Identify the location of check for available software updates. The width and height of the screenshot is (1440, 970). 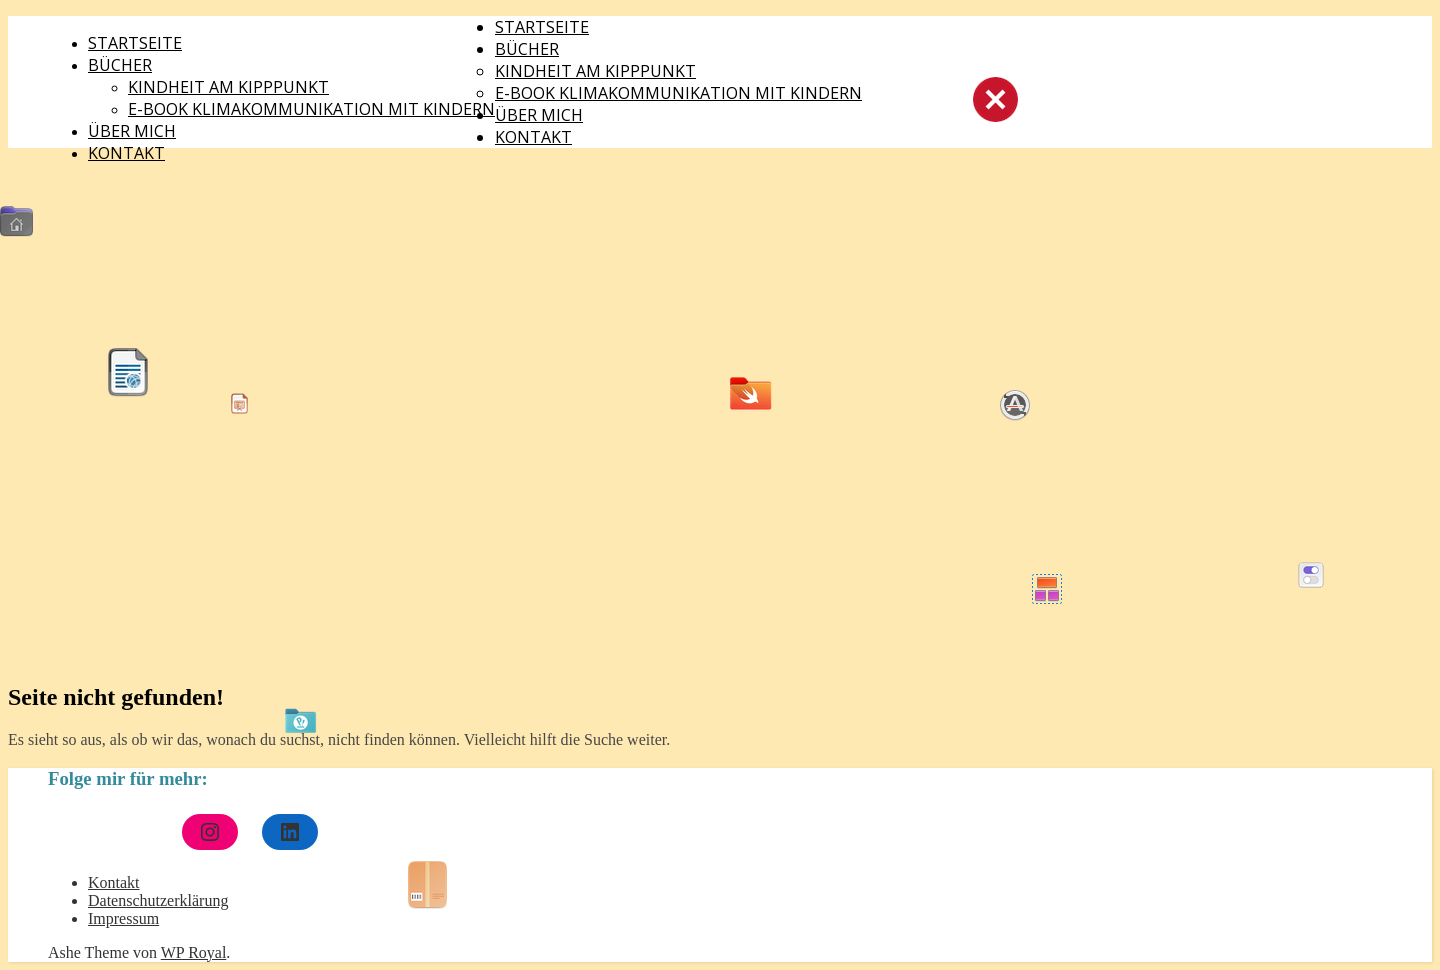
(1015, 405).